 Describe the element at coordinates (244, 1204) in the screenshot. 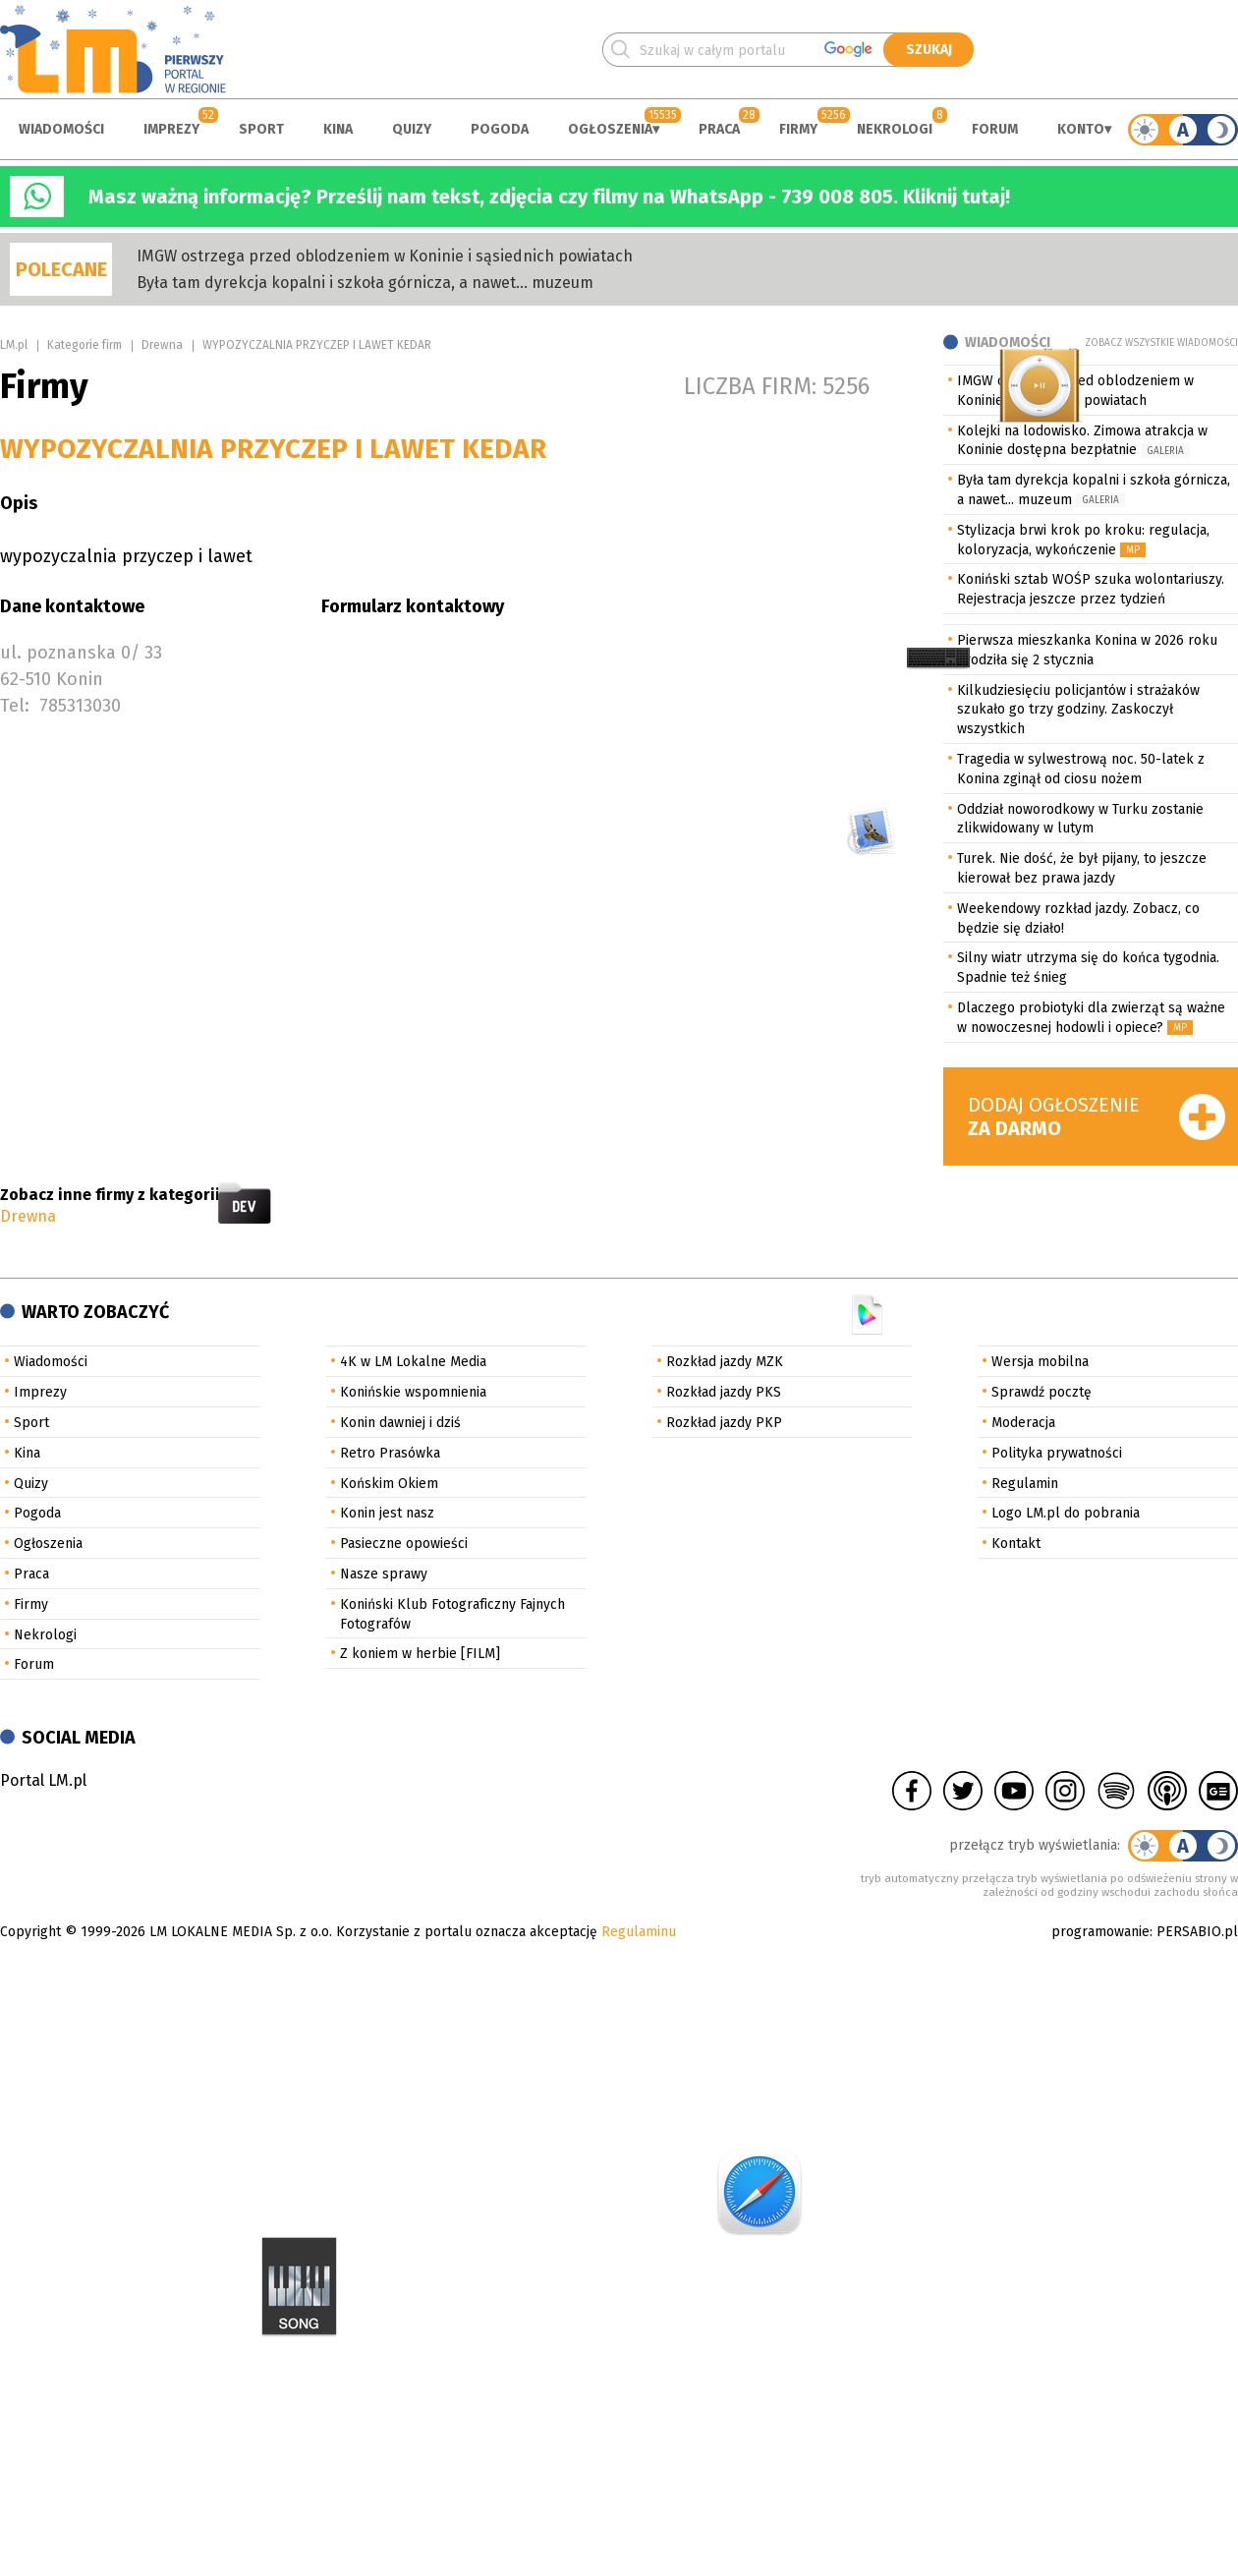

I see `folder containing dev.to related projects or resources` at that location.